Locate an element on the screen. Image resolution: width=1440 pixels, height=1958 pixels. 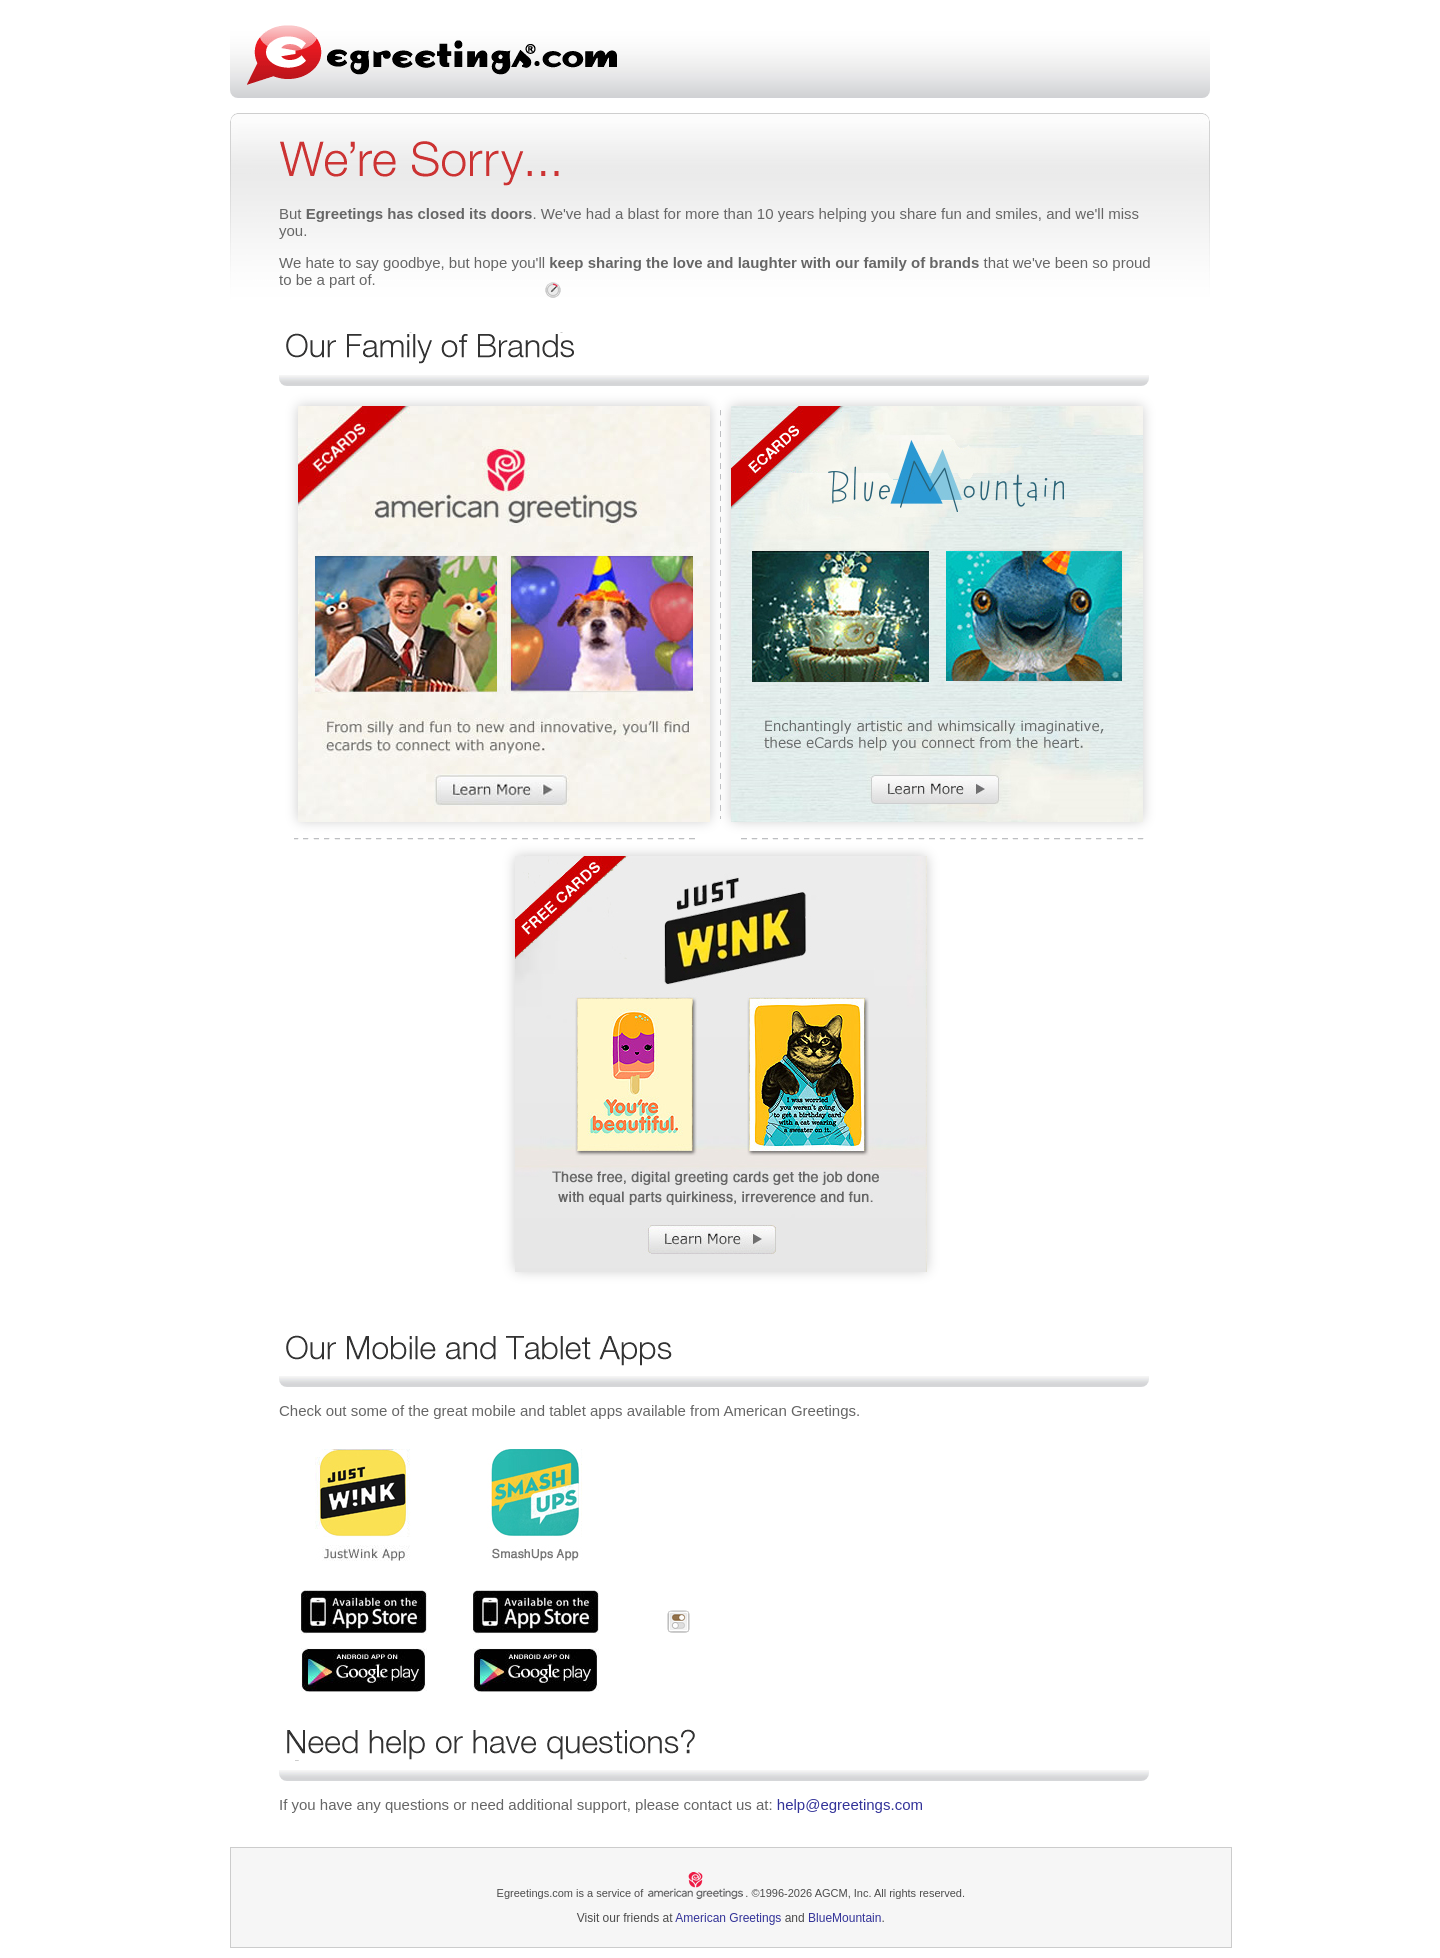
open system tweaks or customization settings is located at coordinates (678, 1621).